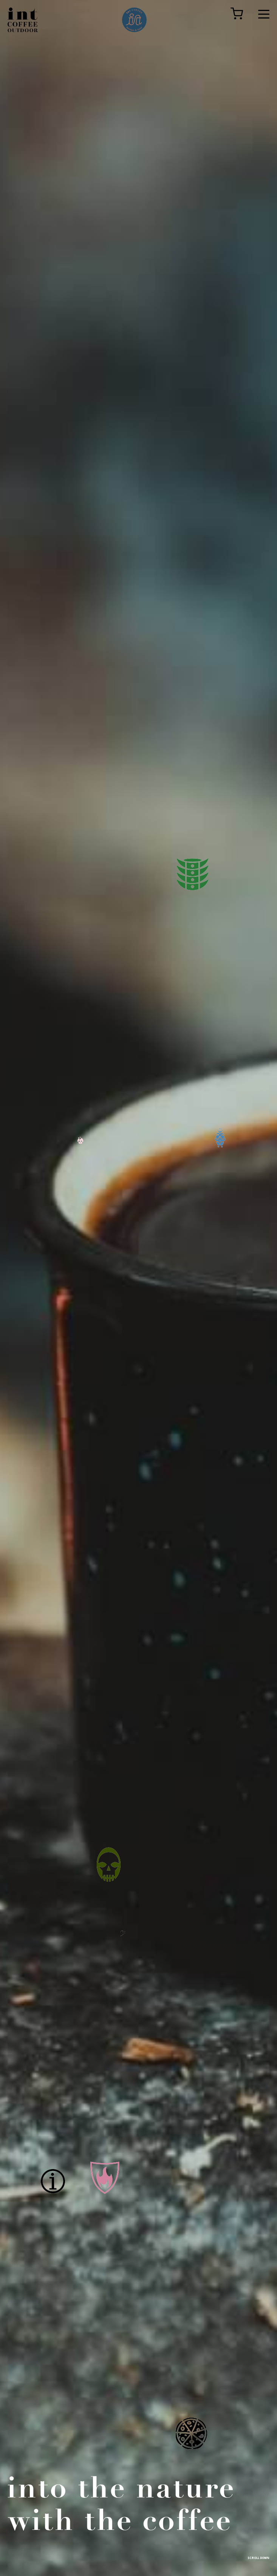 This screenshot has height=2576, width=277. What do you see at coordinates (53, 2181) in the screenshot?
I see `view more information or details` at bounding box center [53, 2181].